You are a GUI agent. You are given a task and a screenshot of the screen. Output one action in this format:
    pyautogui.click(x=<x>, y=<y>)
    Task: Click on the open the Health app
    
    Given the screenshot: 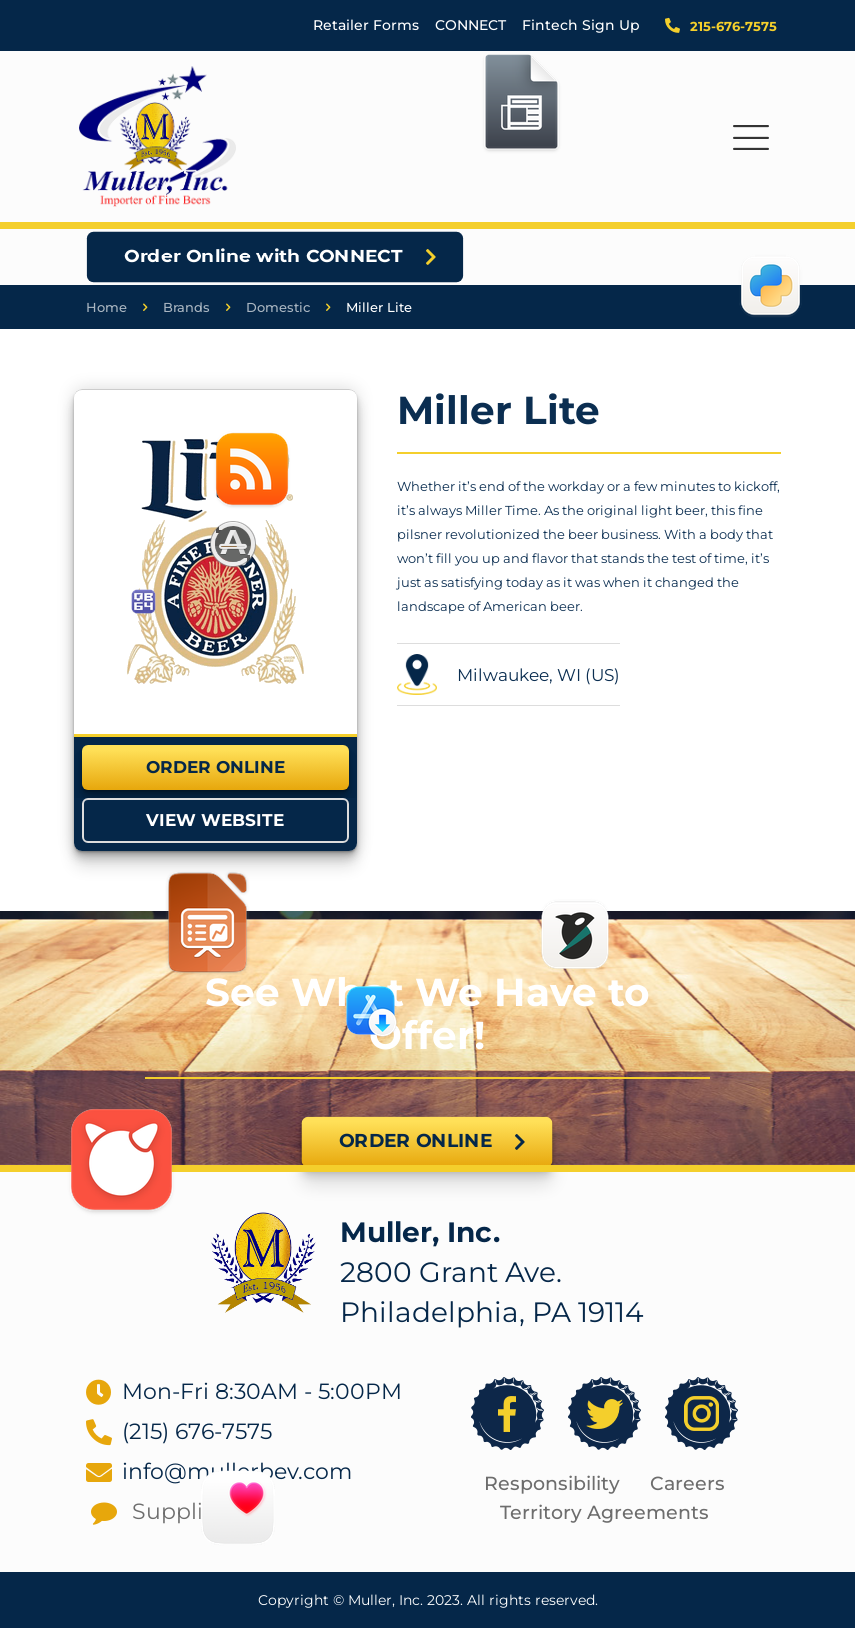 What is the action you would take?
    pyautogui.click(x=238, y=1508)
    